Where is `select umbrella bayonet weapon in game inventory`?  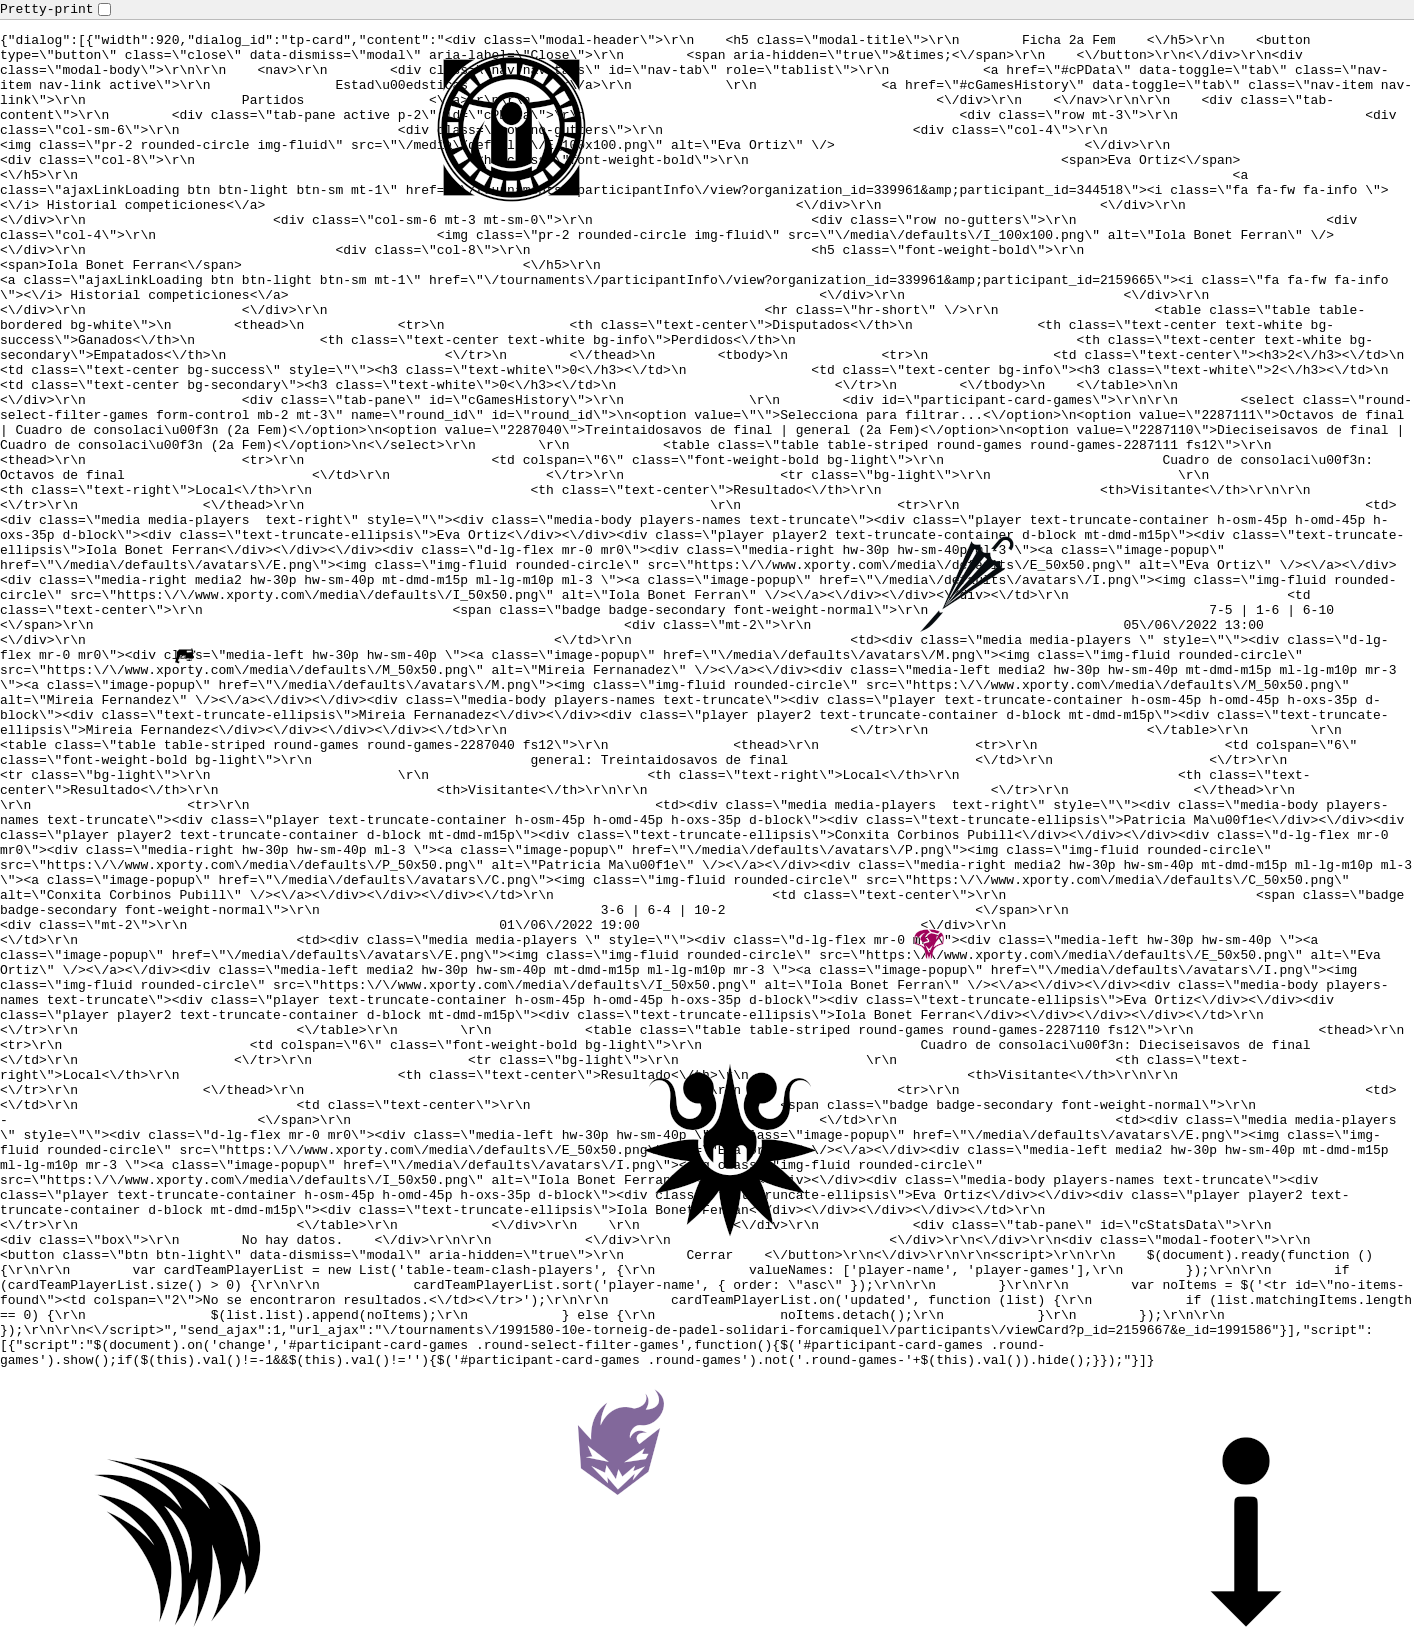 select umbrella bayonet weapon in game inventory is located at coordinates (966, 585).